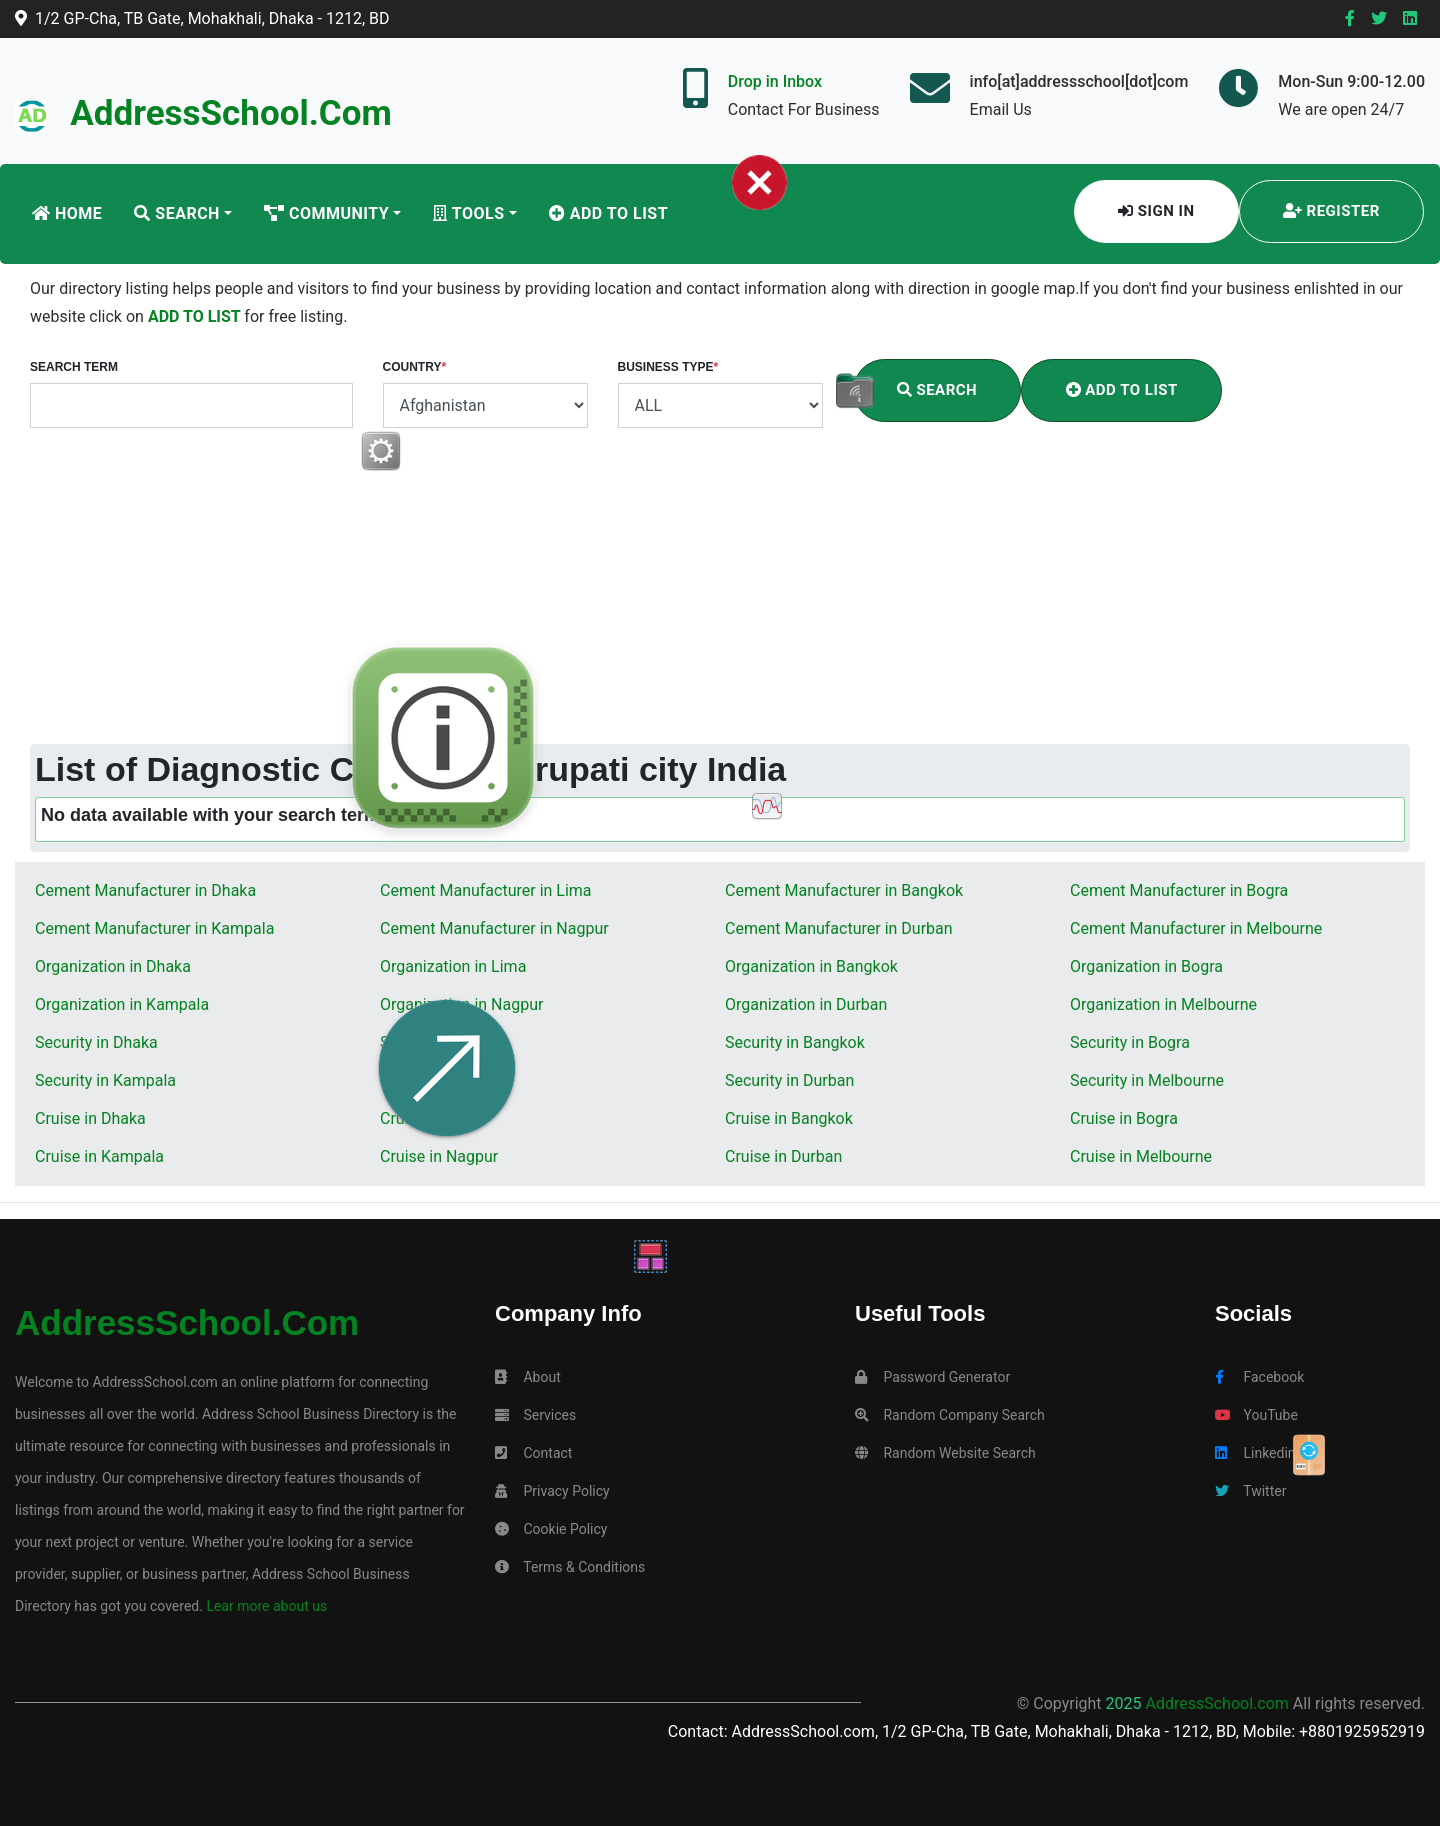 The image size is (1440, 1826). What do you see at coordinates (443, 741) in the screenshot?
I see `view hardware information and system specs` at bounding box center [443, 741].